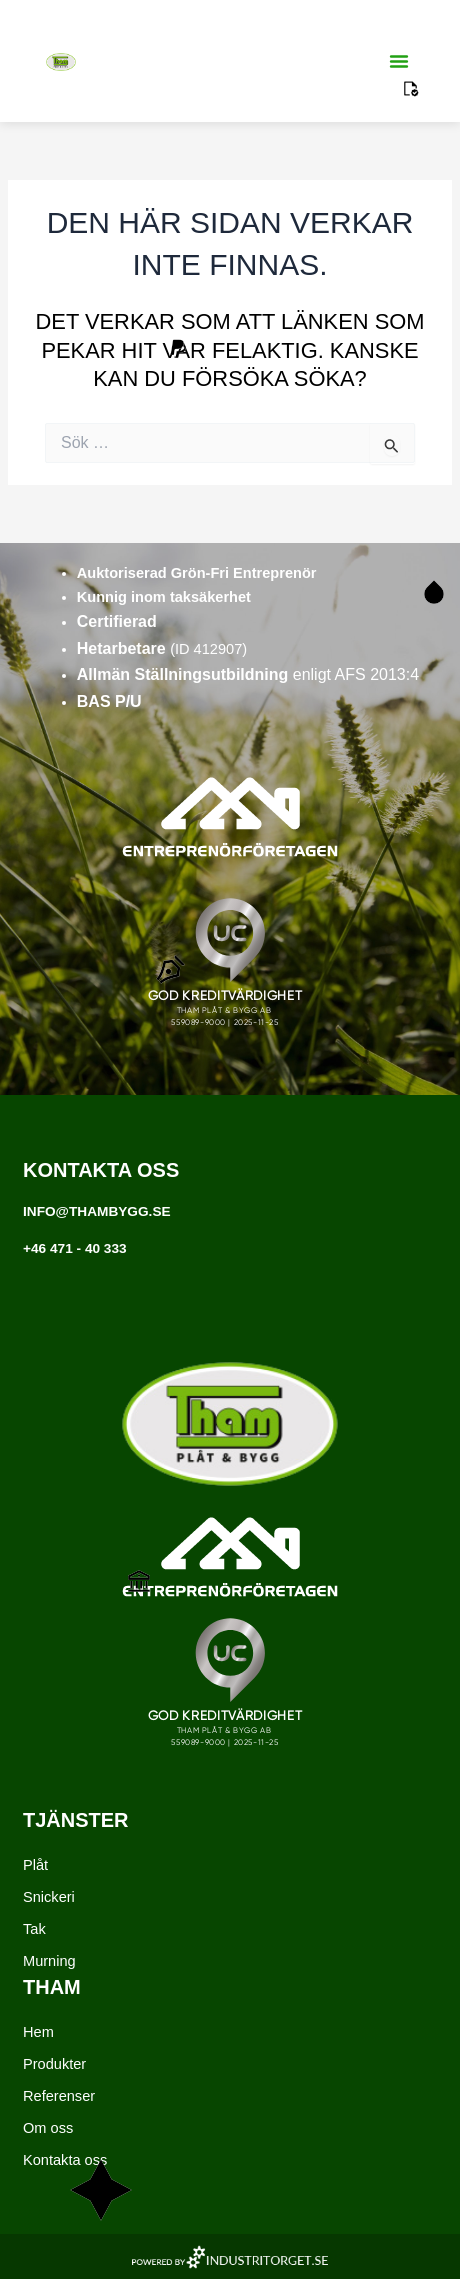  Describe the element at coordinates (178, 348) in the screenshot. I see `pay with PayPal` at that location.